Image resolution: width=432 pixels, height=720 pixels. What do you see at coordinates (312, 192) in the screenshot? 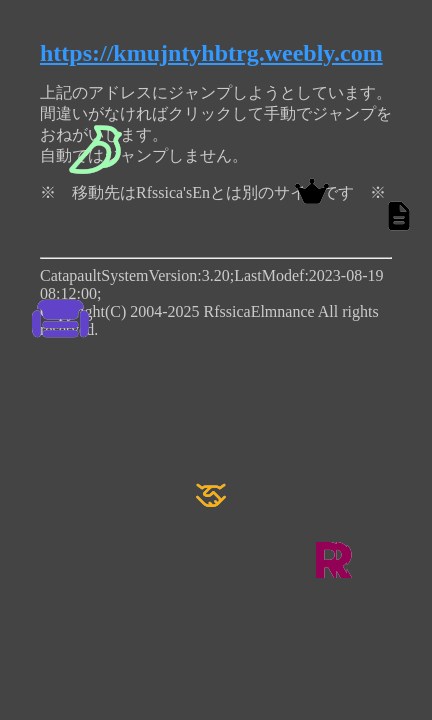
I see `web awesome brand logo` at bounding box center [312, 192].